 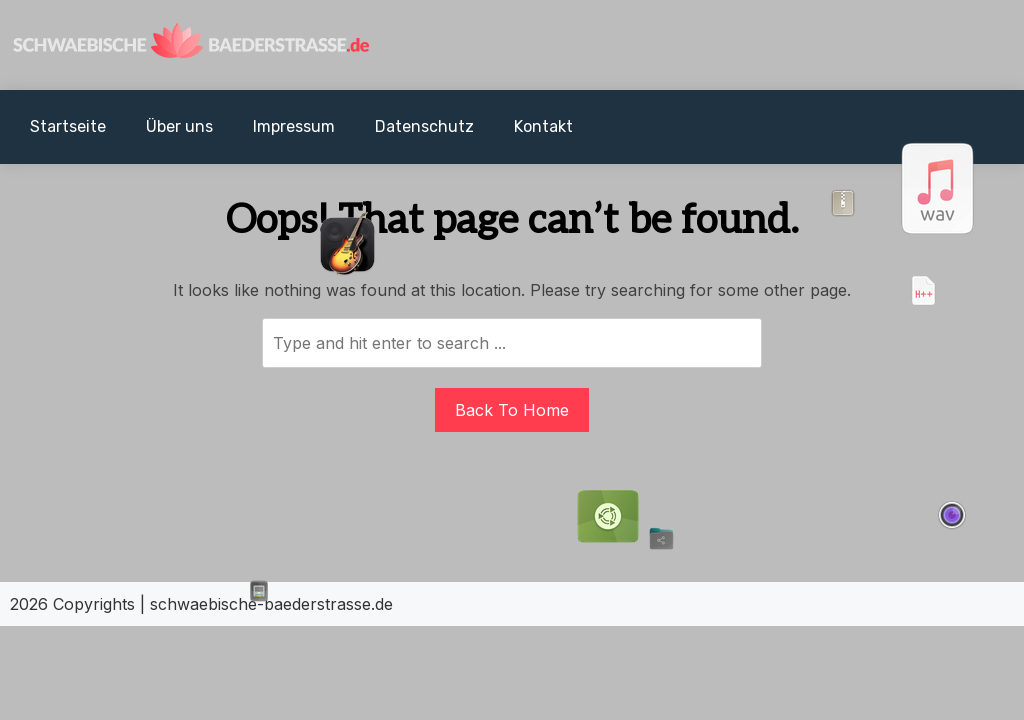 I want to click on open your public shared folder, so click(x=661, y=538).